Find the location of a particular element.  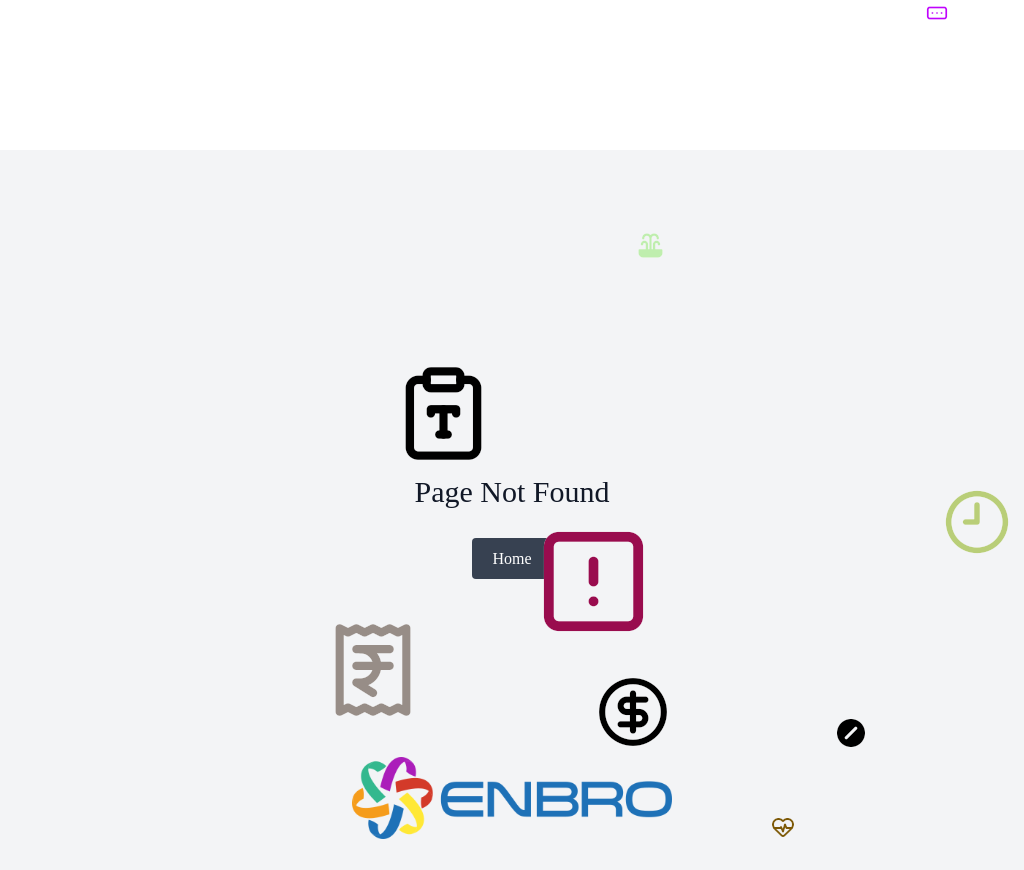

skip or bypass a step in a workflow is located at coordinates (851, 733).